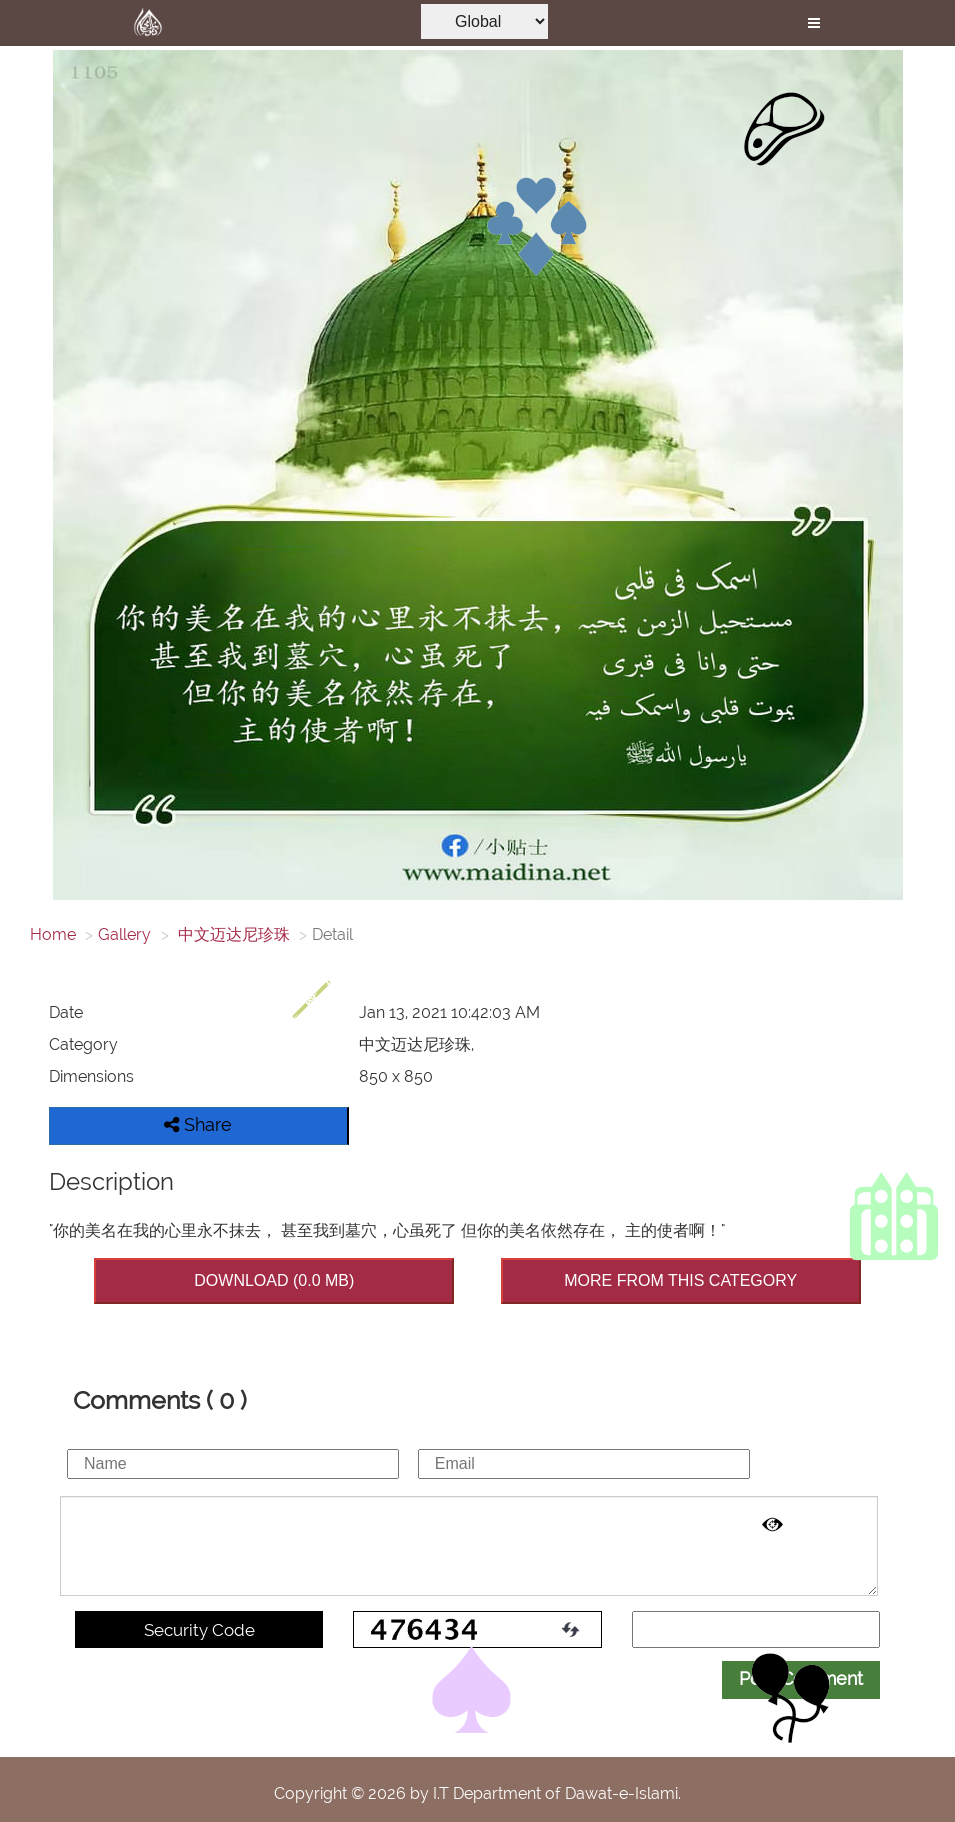 The image size is (955, 1822). I want to click on browse meat or protein food options, so click(784, 129).